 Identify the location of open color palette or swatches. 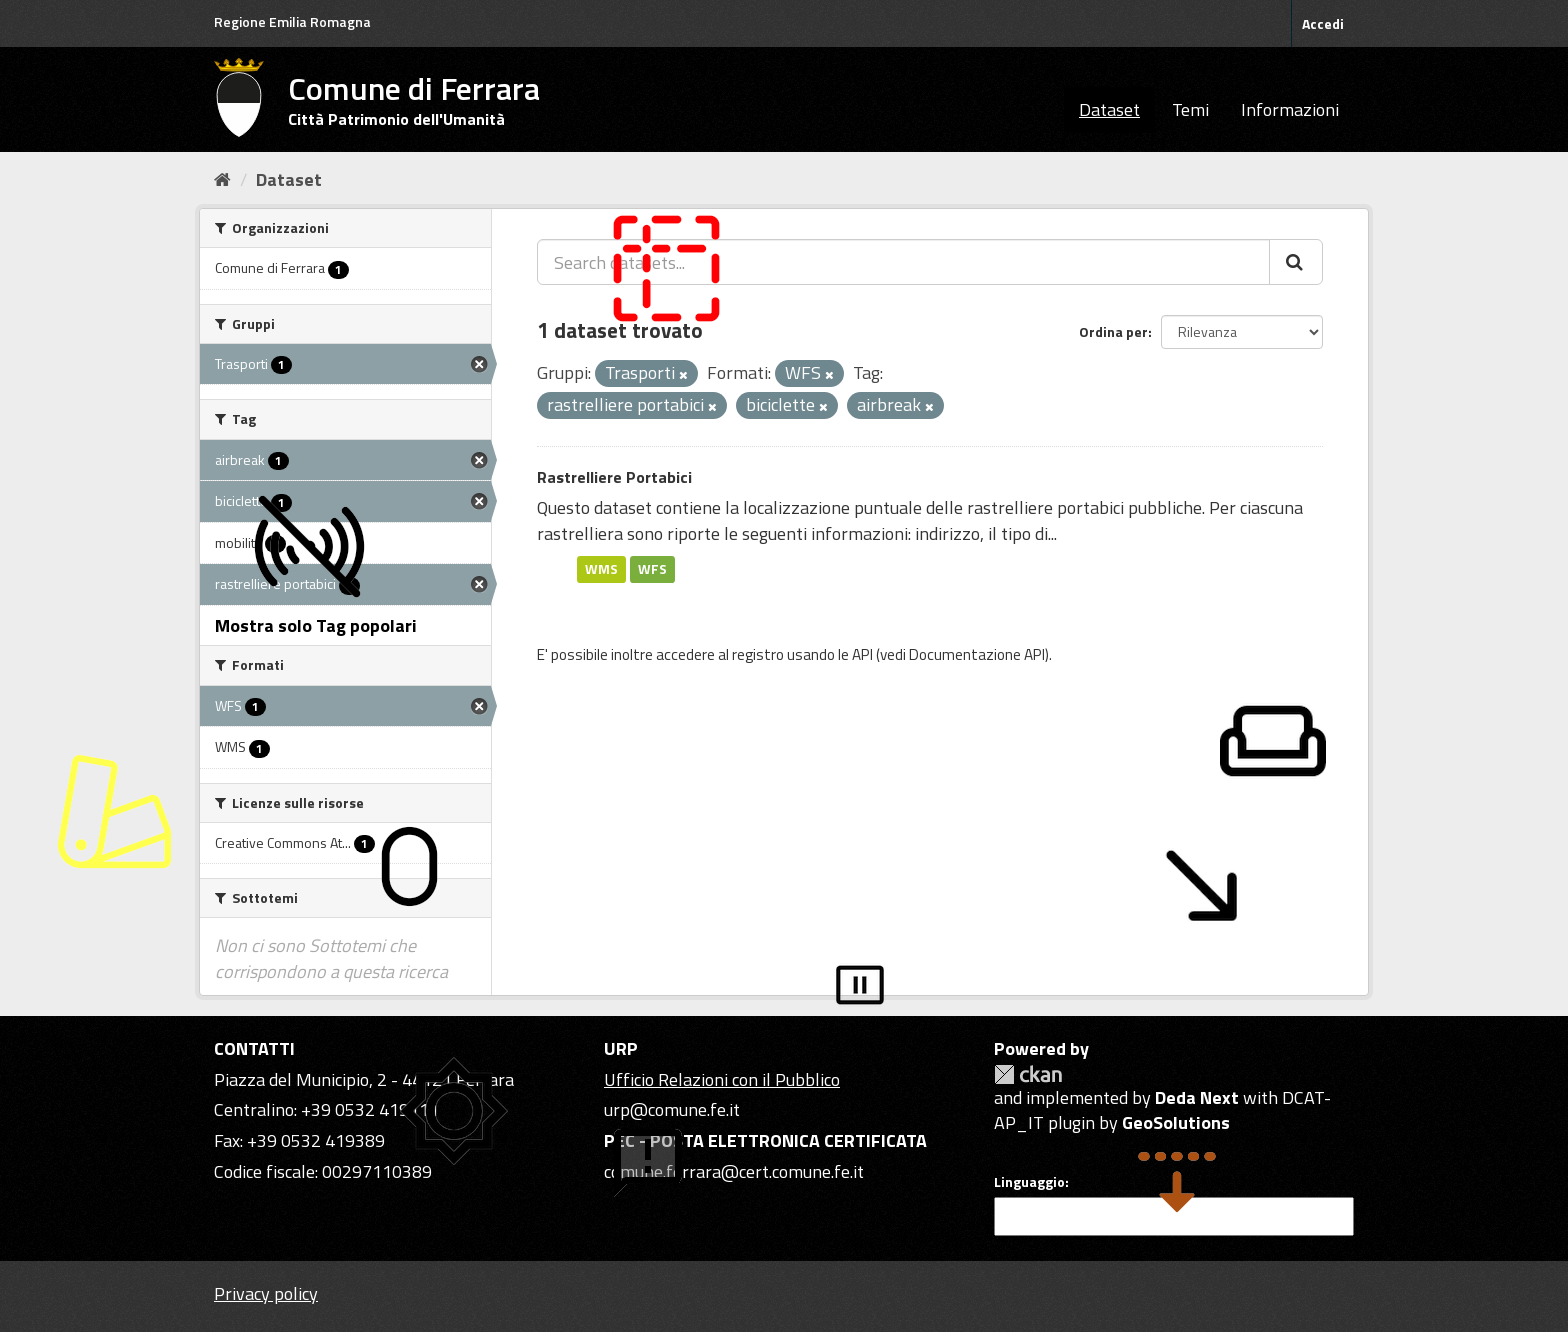
(110, 816).